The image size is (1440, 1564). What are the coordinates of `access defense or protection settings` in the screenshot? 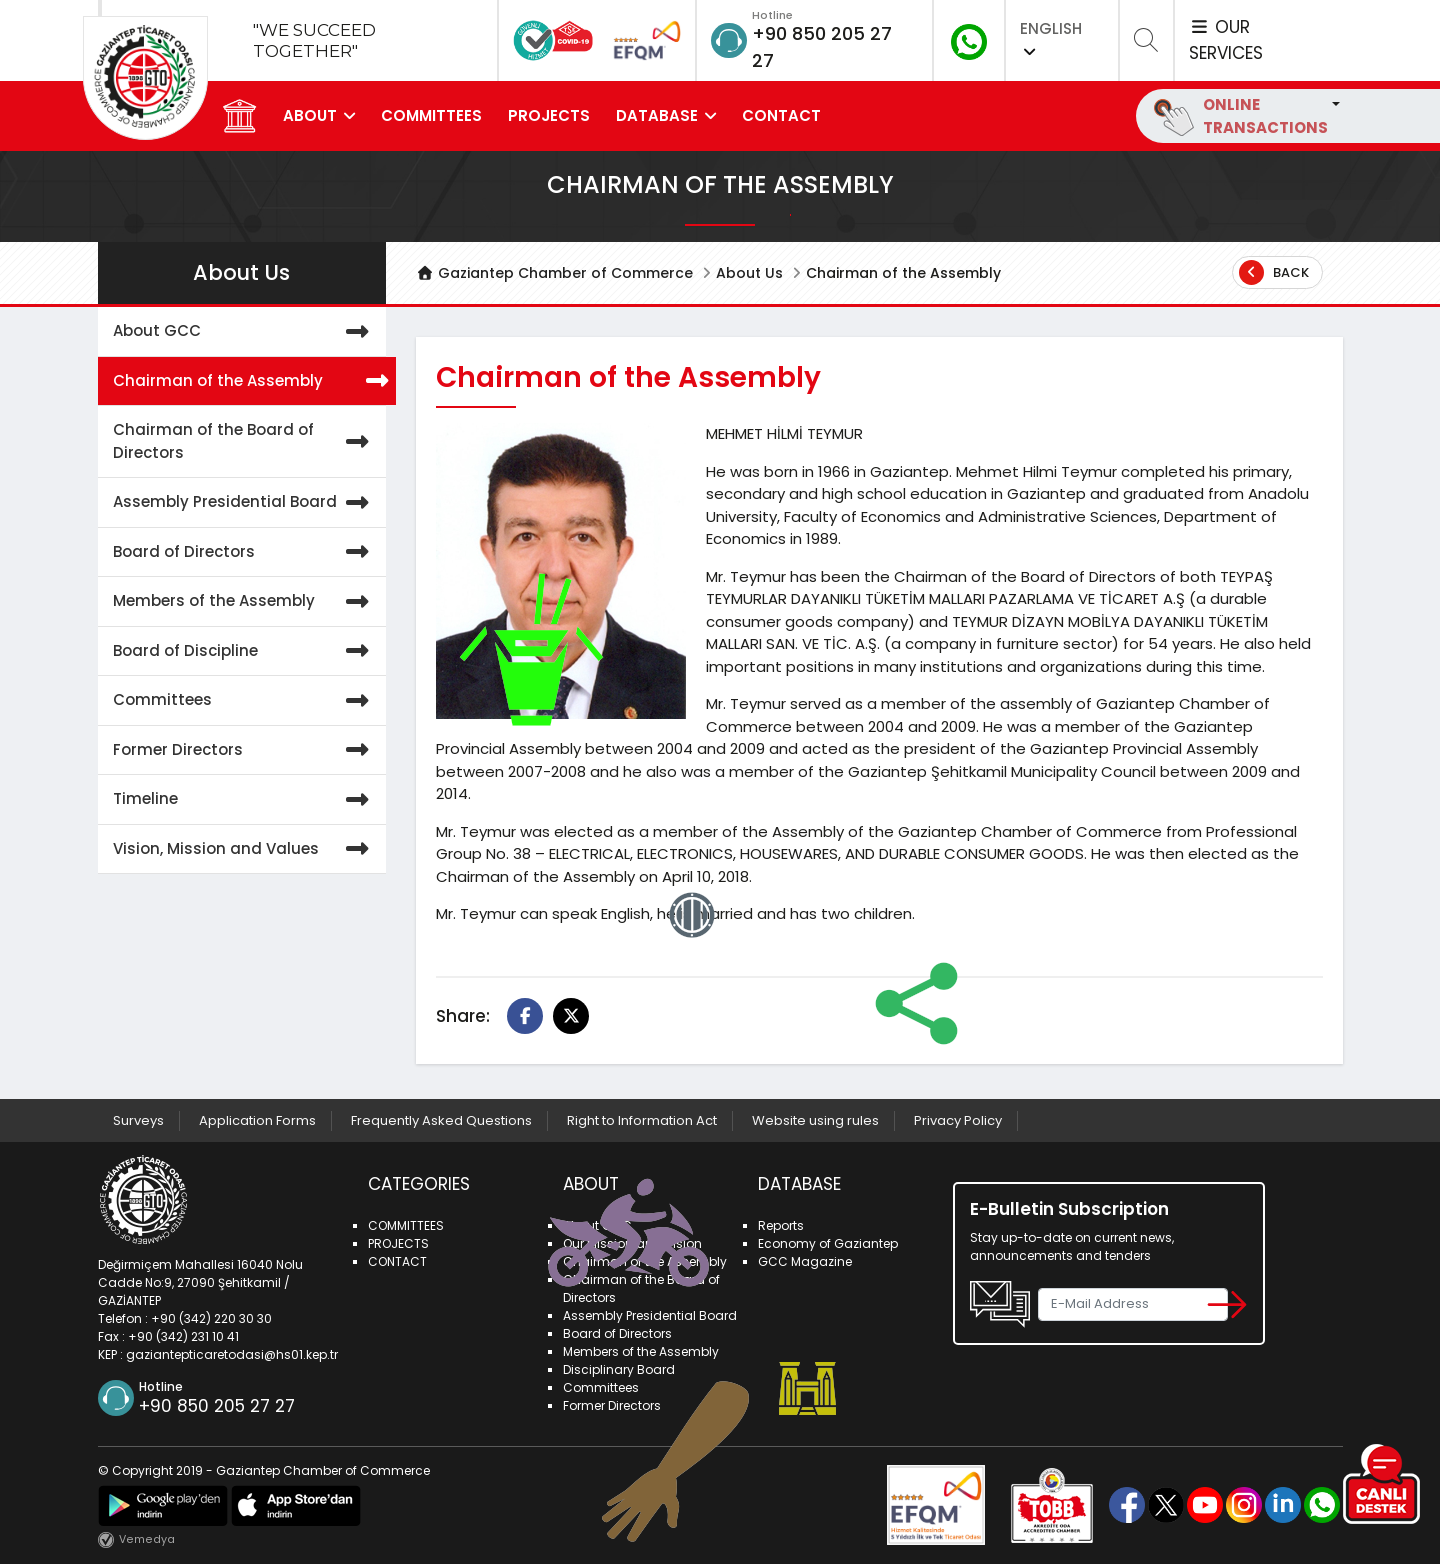 It's located at (692, 915).